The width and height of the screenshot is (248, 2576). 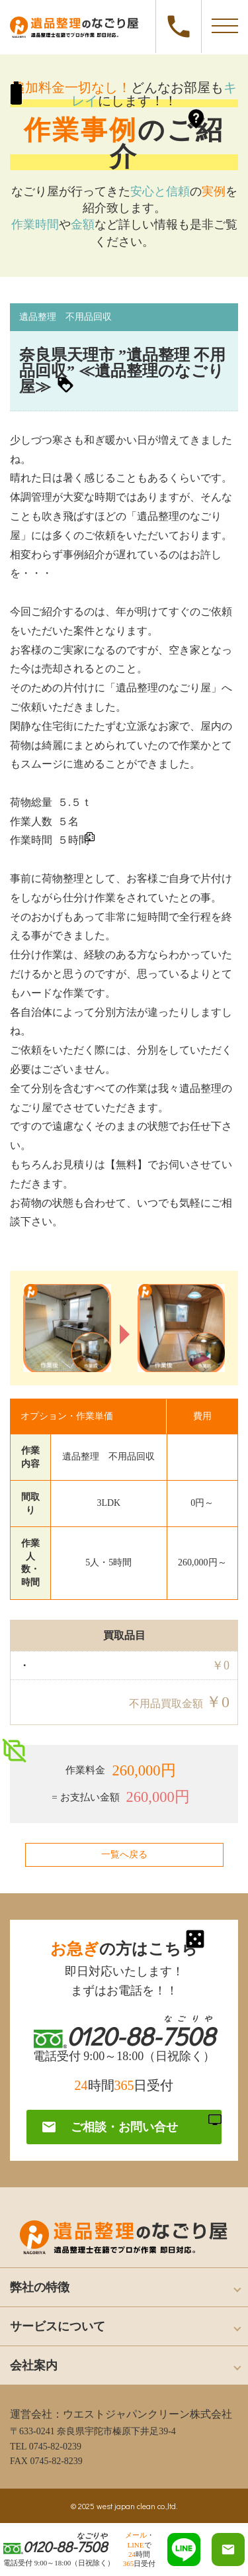 I want to click on indicates an unknown or unidentified location, so click(x=196, y=119).